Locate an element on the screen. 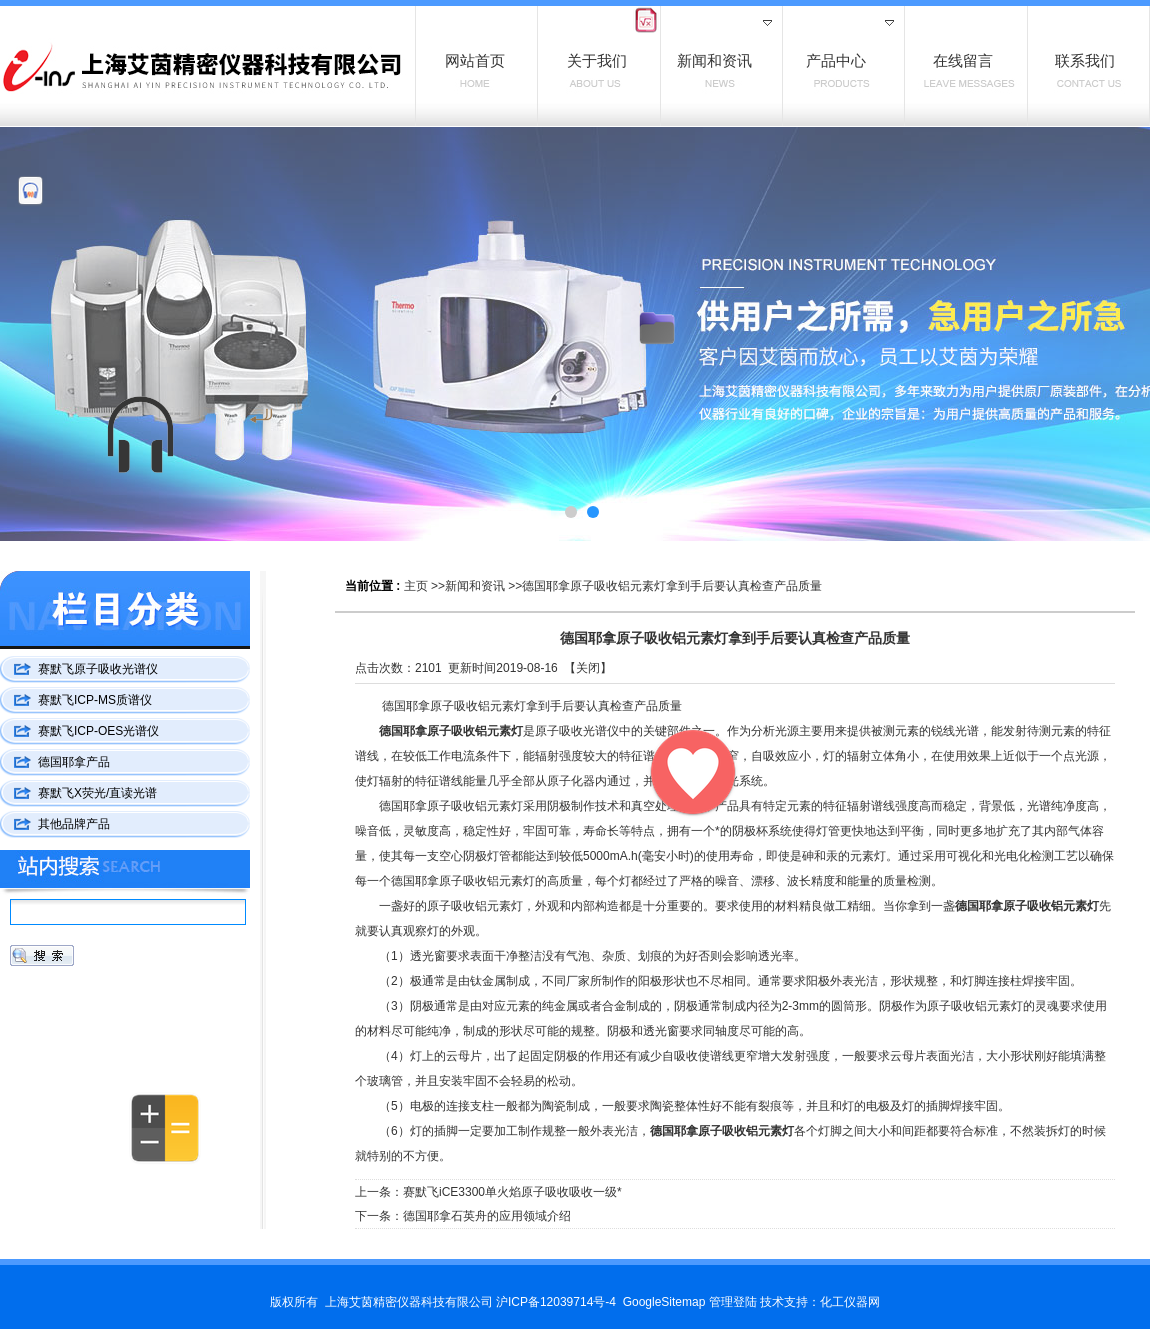 The image size is (1150, 1329). audio output set to headphones is located at coordinates (140, 434).